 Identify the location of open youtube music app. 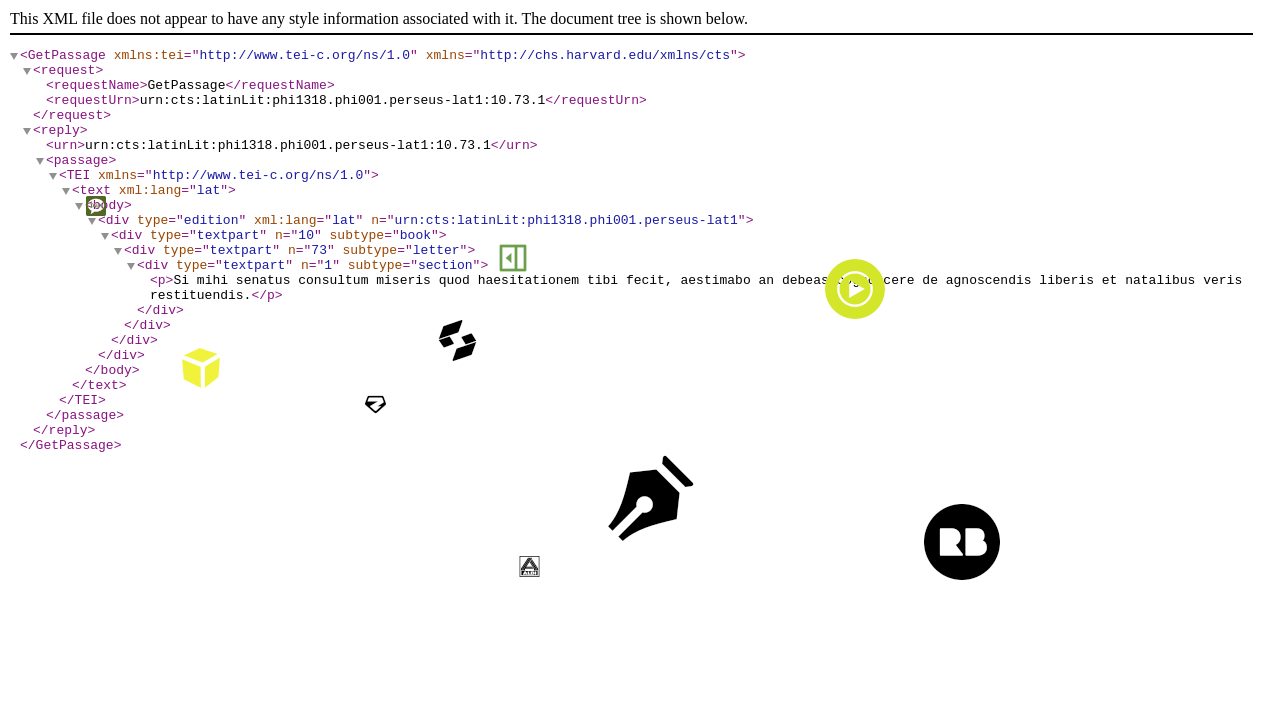
(855, 289).